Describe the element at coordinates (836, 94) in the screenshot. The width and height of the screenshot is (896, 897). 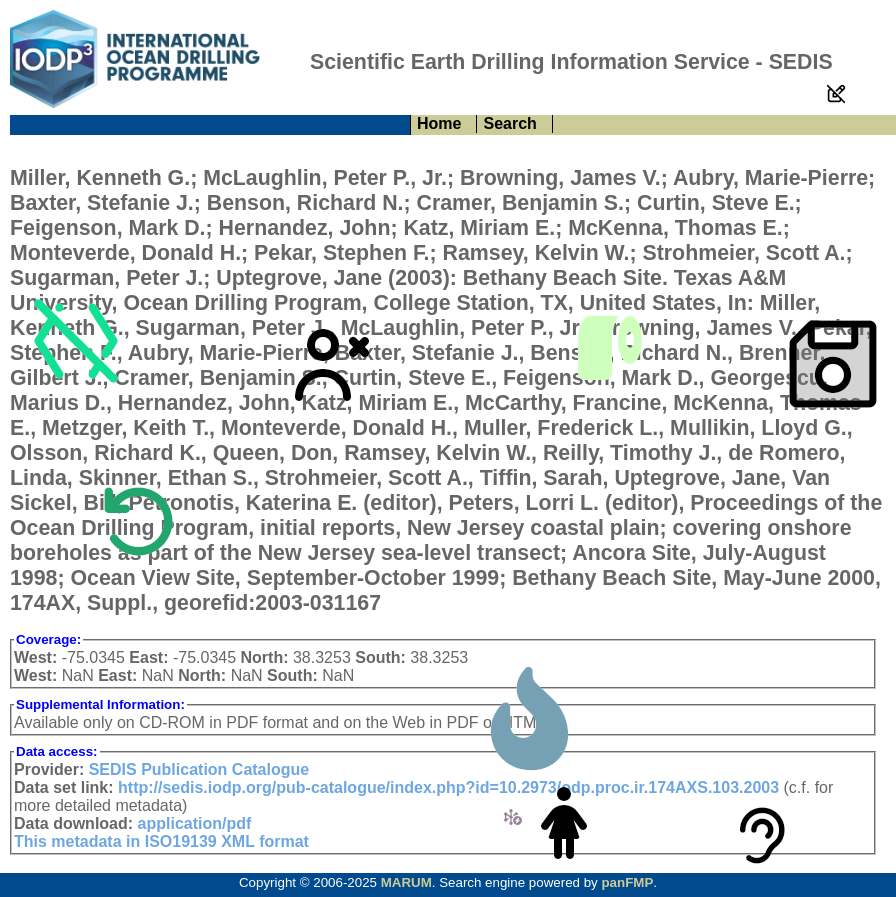
I see `editing is disabled or unavailable` at that location.